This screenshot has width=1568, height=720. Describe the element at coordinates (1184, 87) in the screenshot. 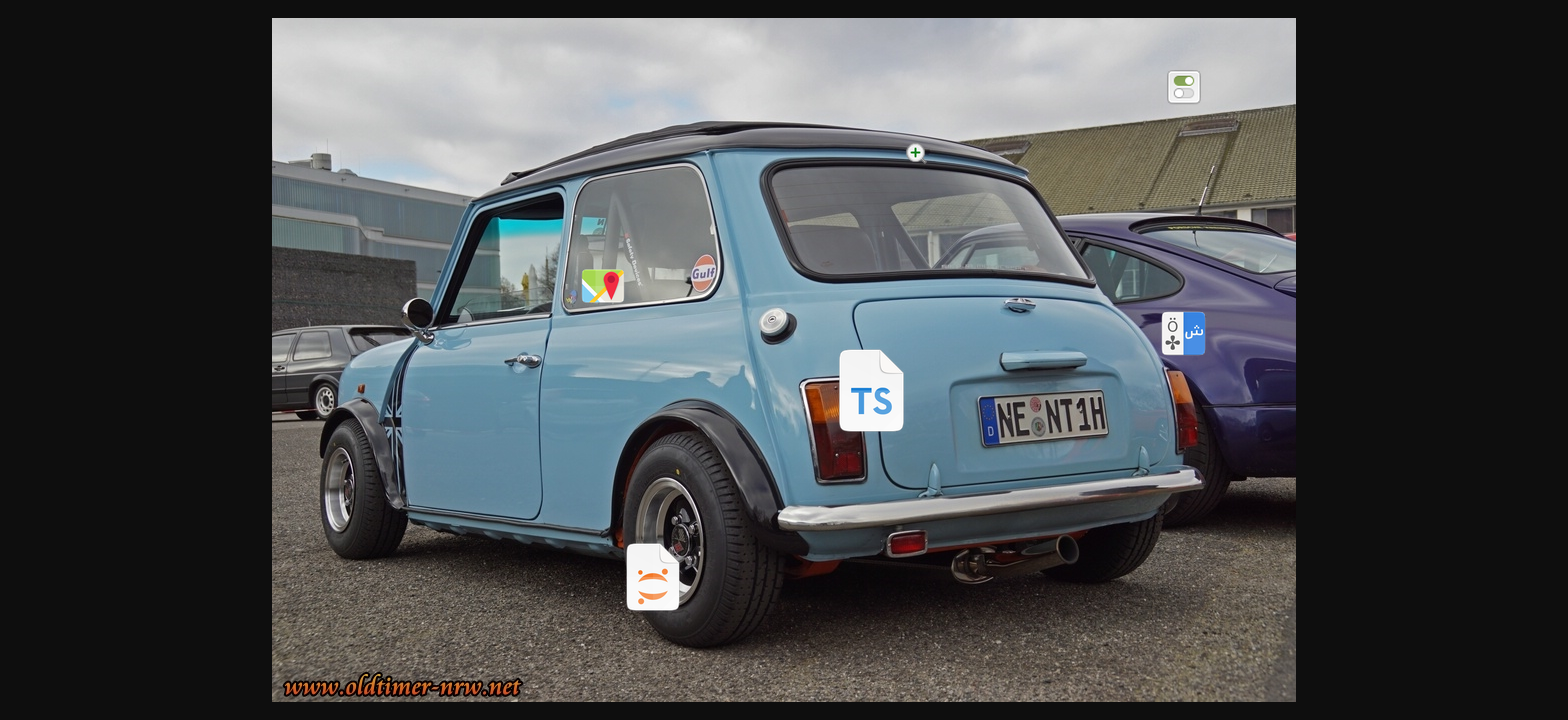

I see `open system settings or preferences` at that location.